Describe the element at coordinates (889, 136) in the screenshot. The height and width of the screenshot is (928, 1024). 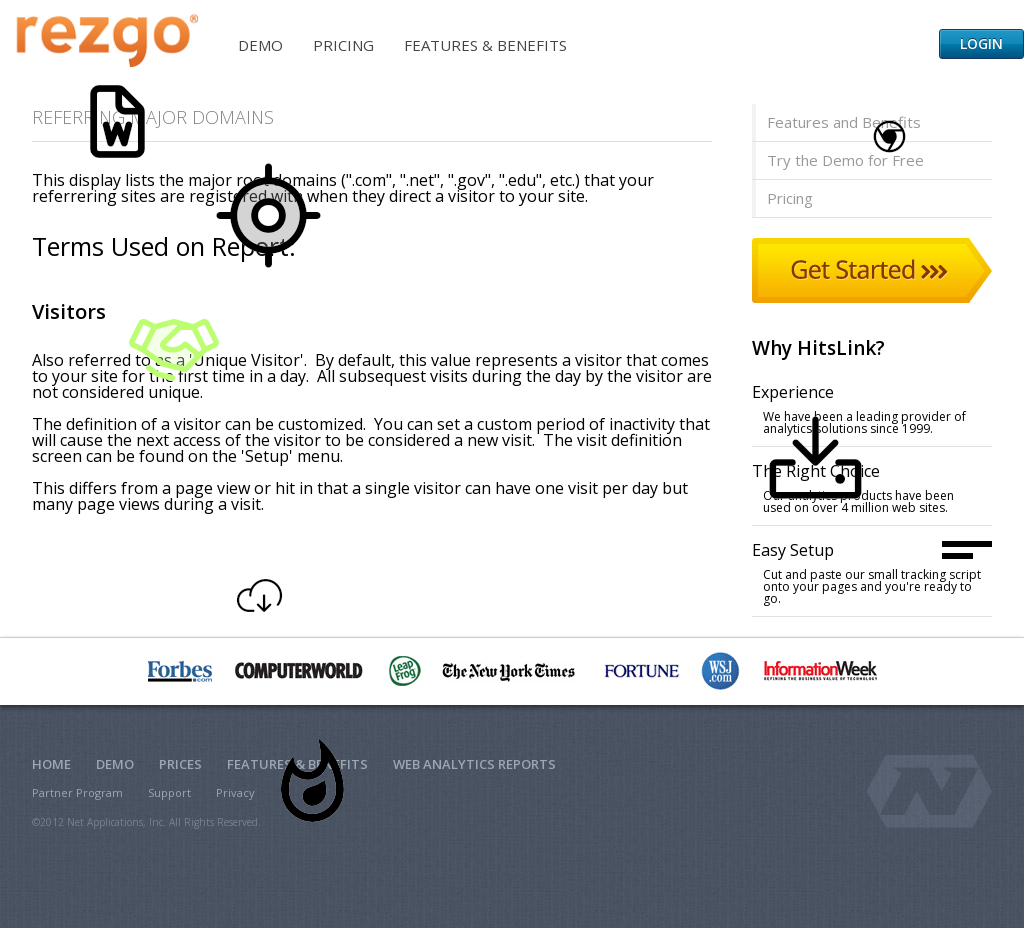
I see `open Google Chrome browser` at that location.